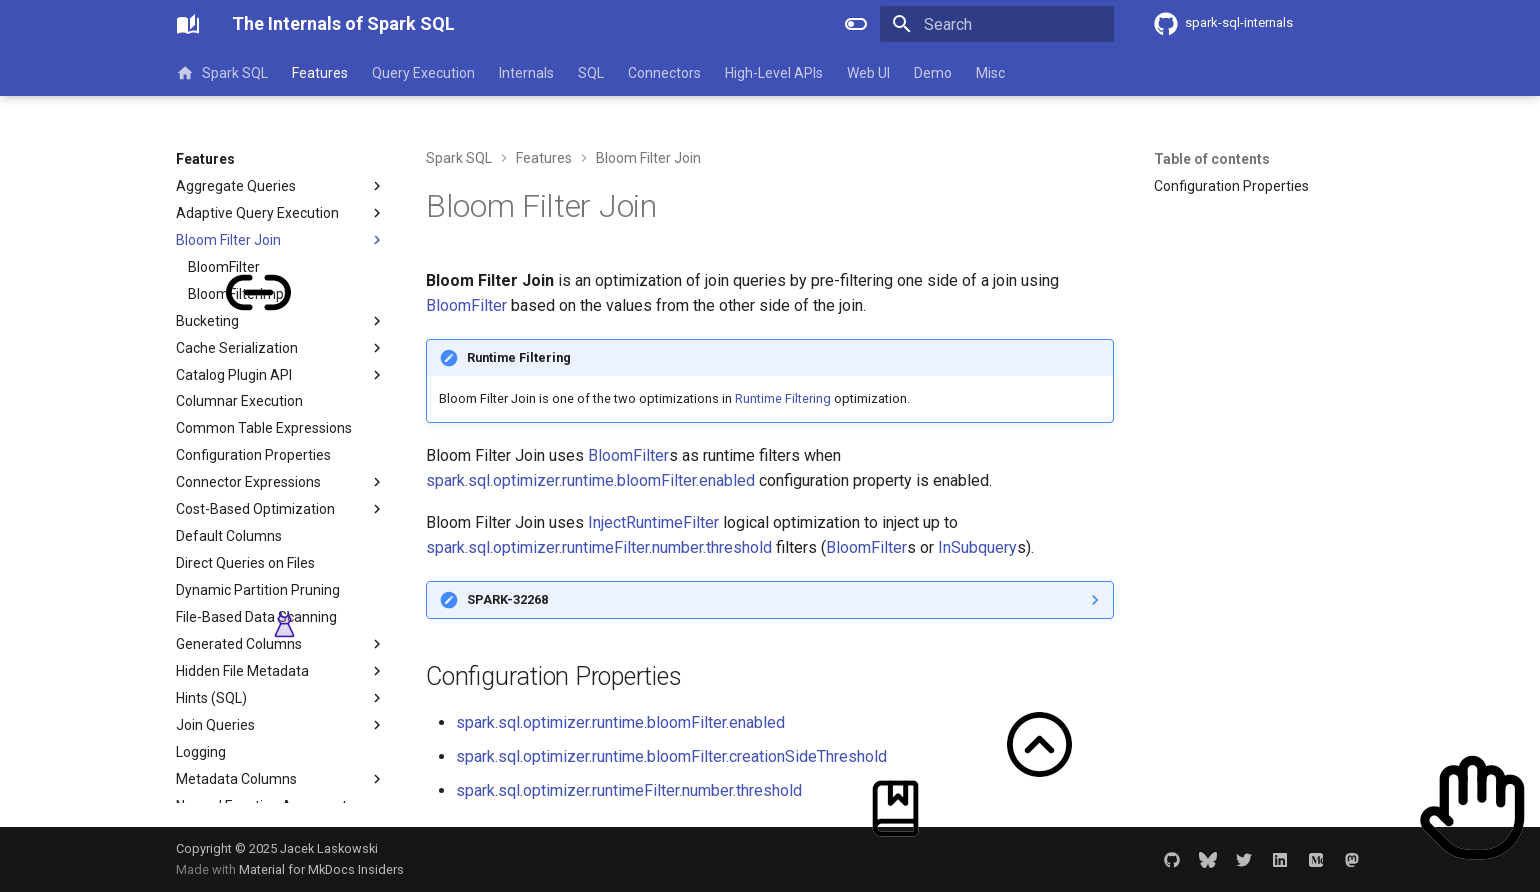 This screenshot has height=892, width=1540. I want to click on browse women's clothing or dresses, so click(284, 625).